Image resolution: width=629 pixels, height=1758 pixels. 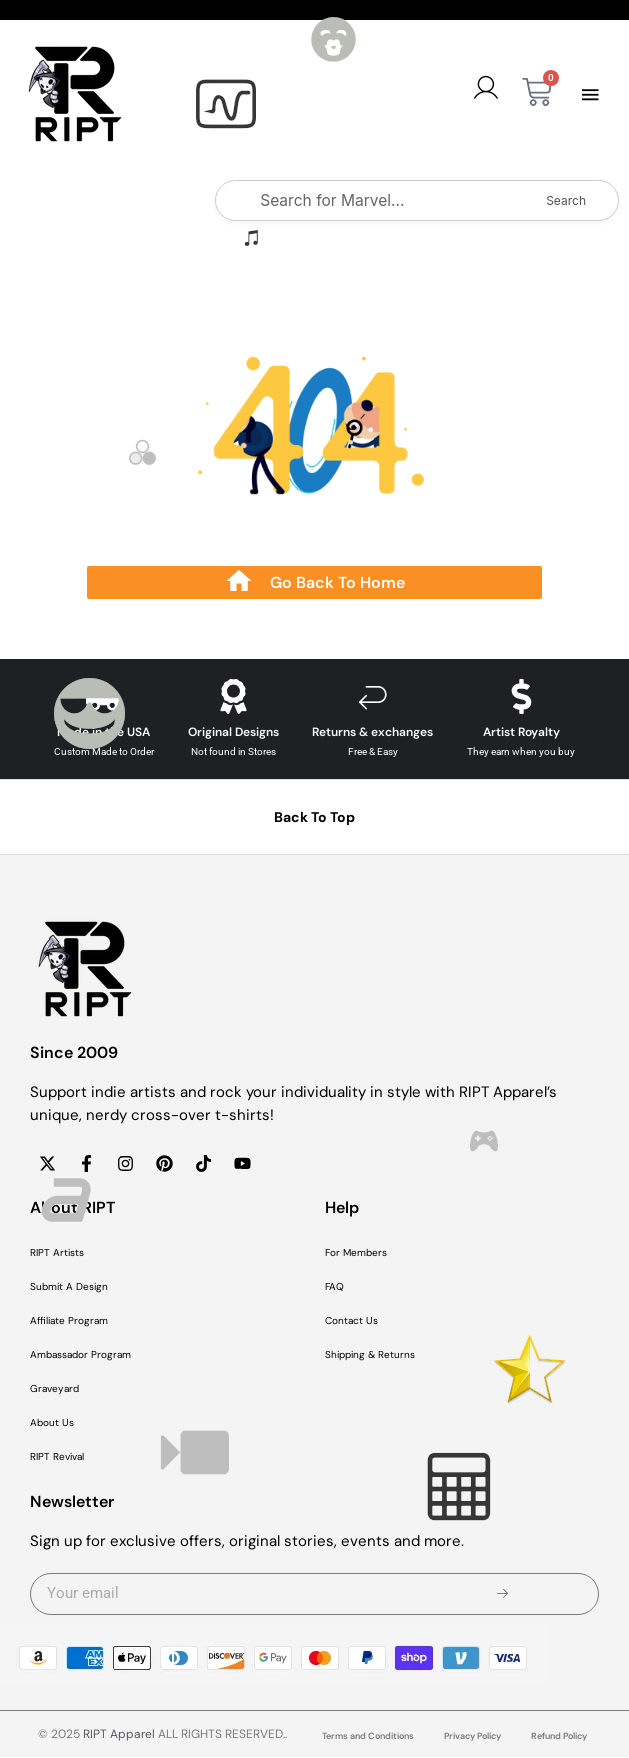 What do you see at coordinates (529, 1371) in the screenshot?
I see `indicates a partial or half rating` at bounding box center [529, 1371].